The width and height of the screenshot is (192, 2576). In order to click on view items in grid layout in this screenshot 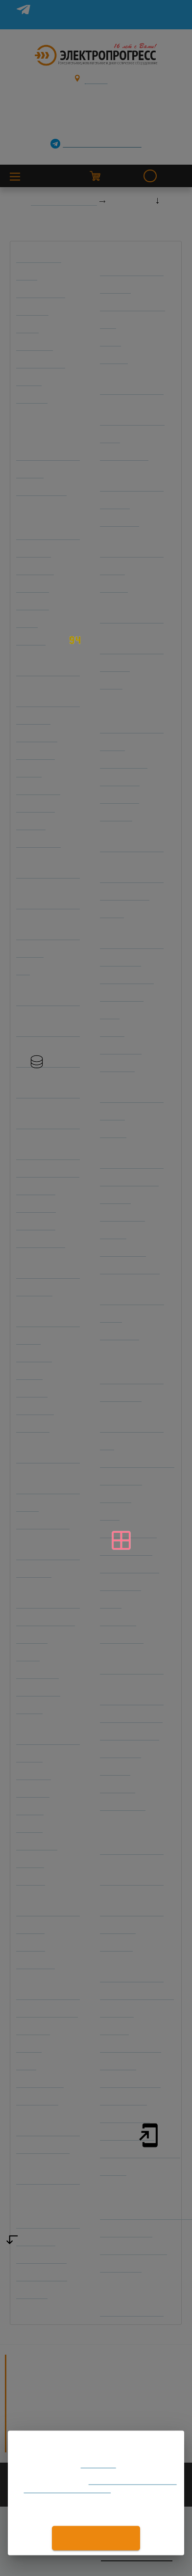, I will do `click(121, 1540)`.